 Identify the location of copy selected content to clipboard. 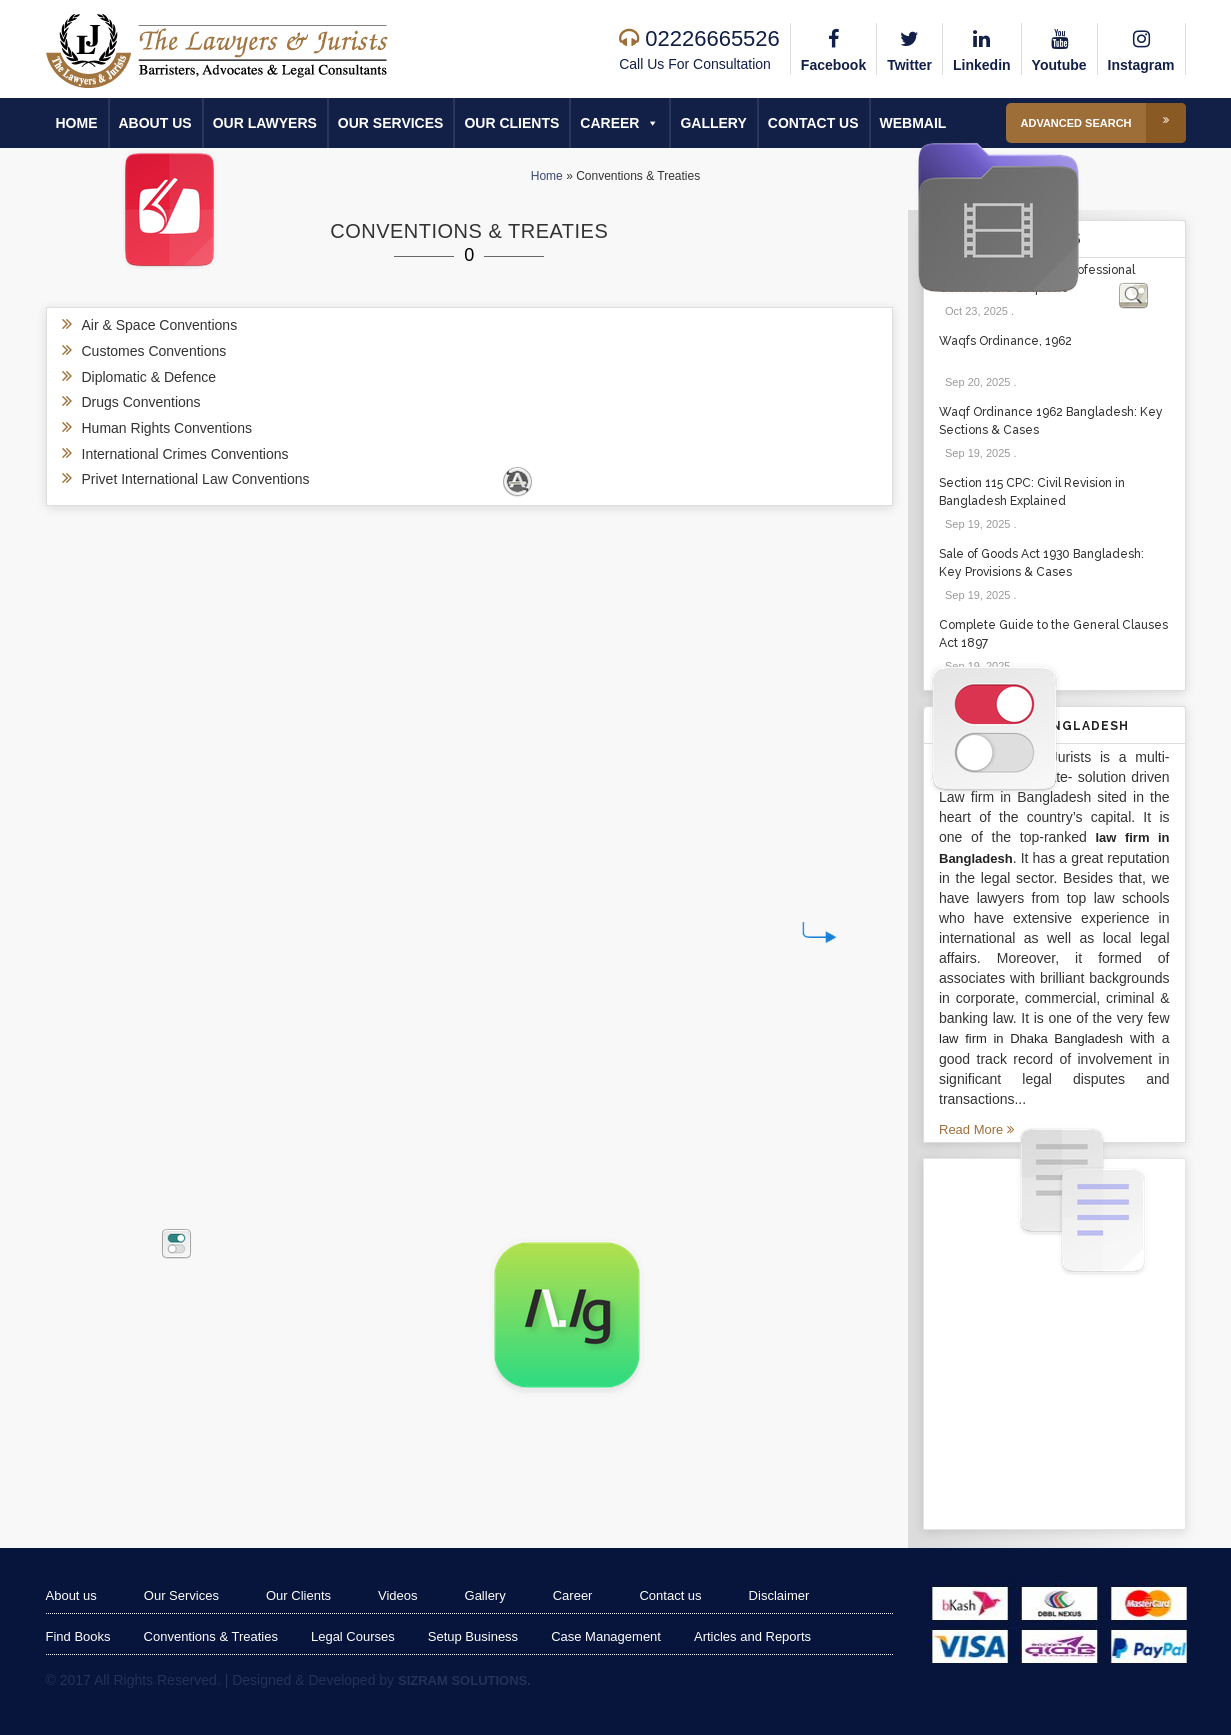
(1082, 1199).